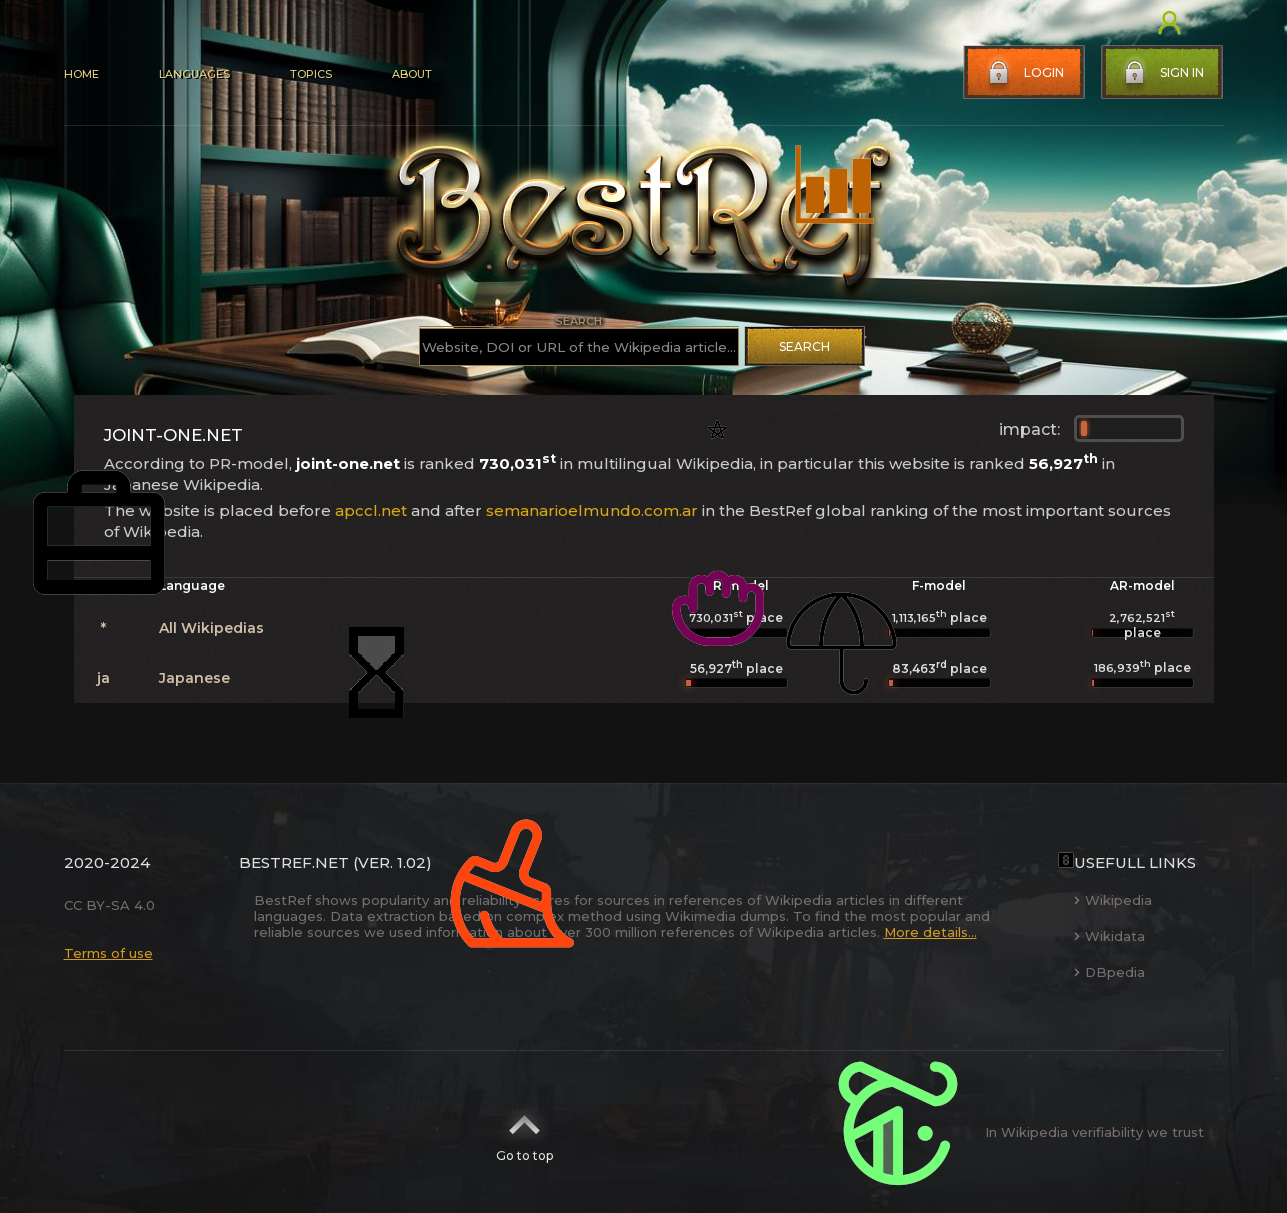  What do you see at coordinates (510, 888) in the screenshot?
I see `clear or clean up items` at bounding box center [510, 888].